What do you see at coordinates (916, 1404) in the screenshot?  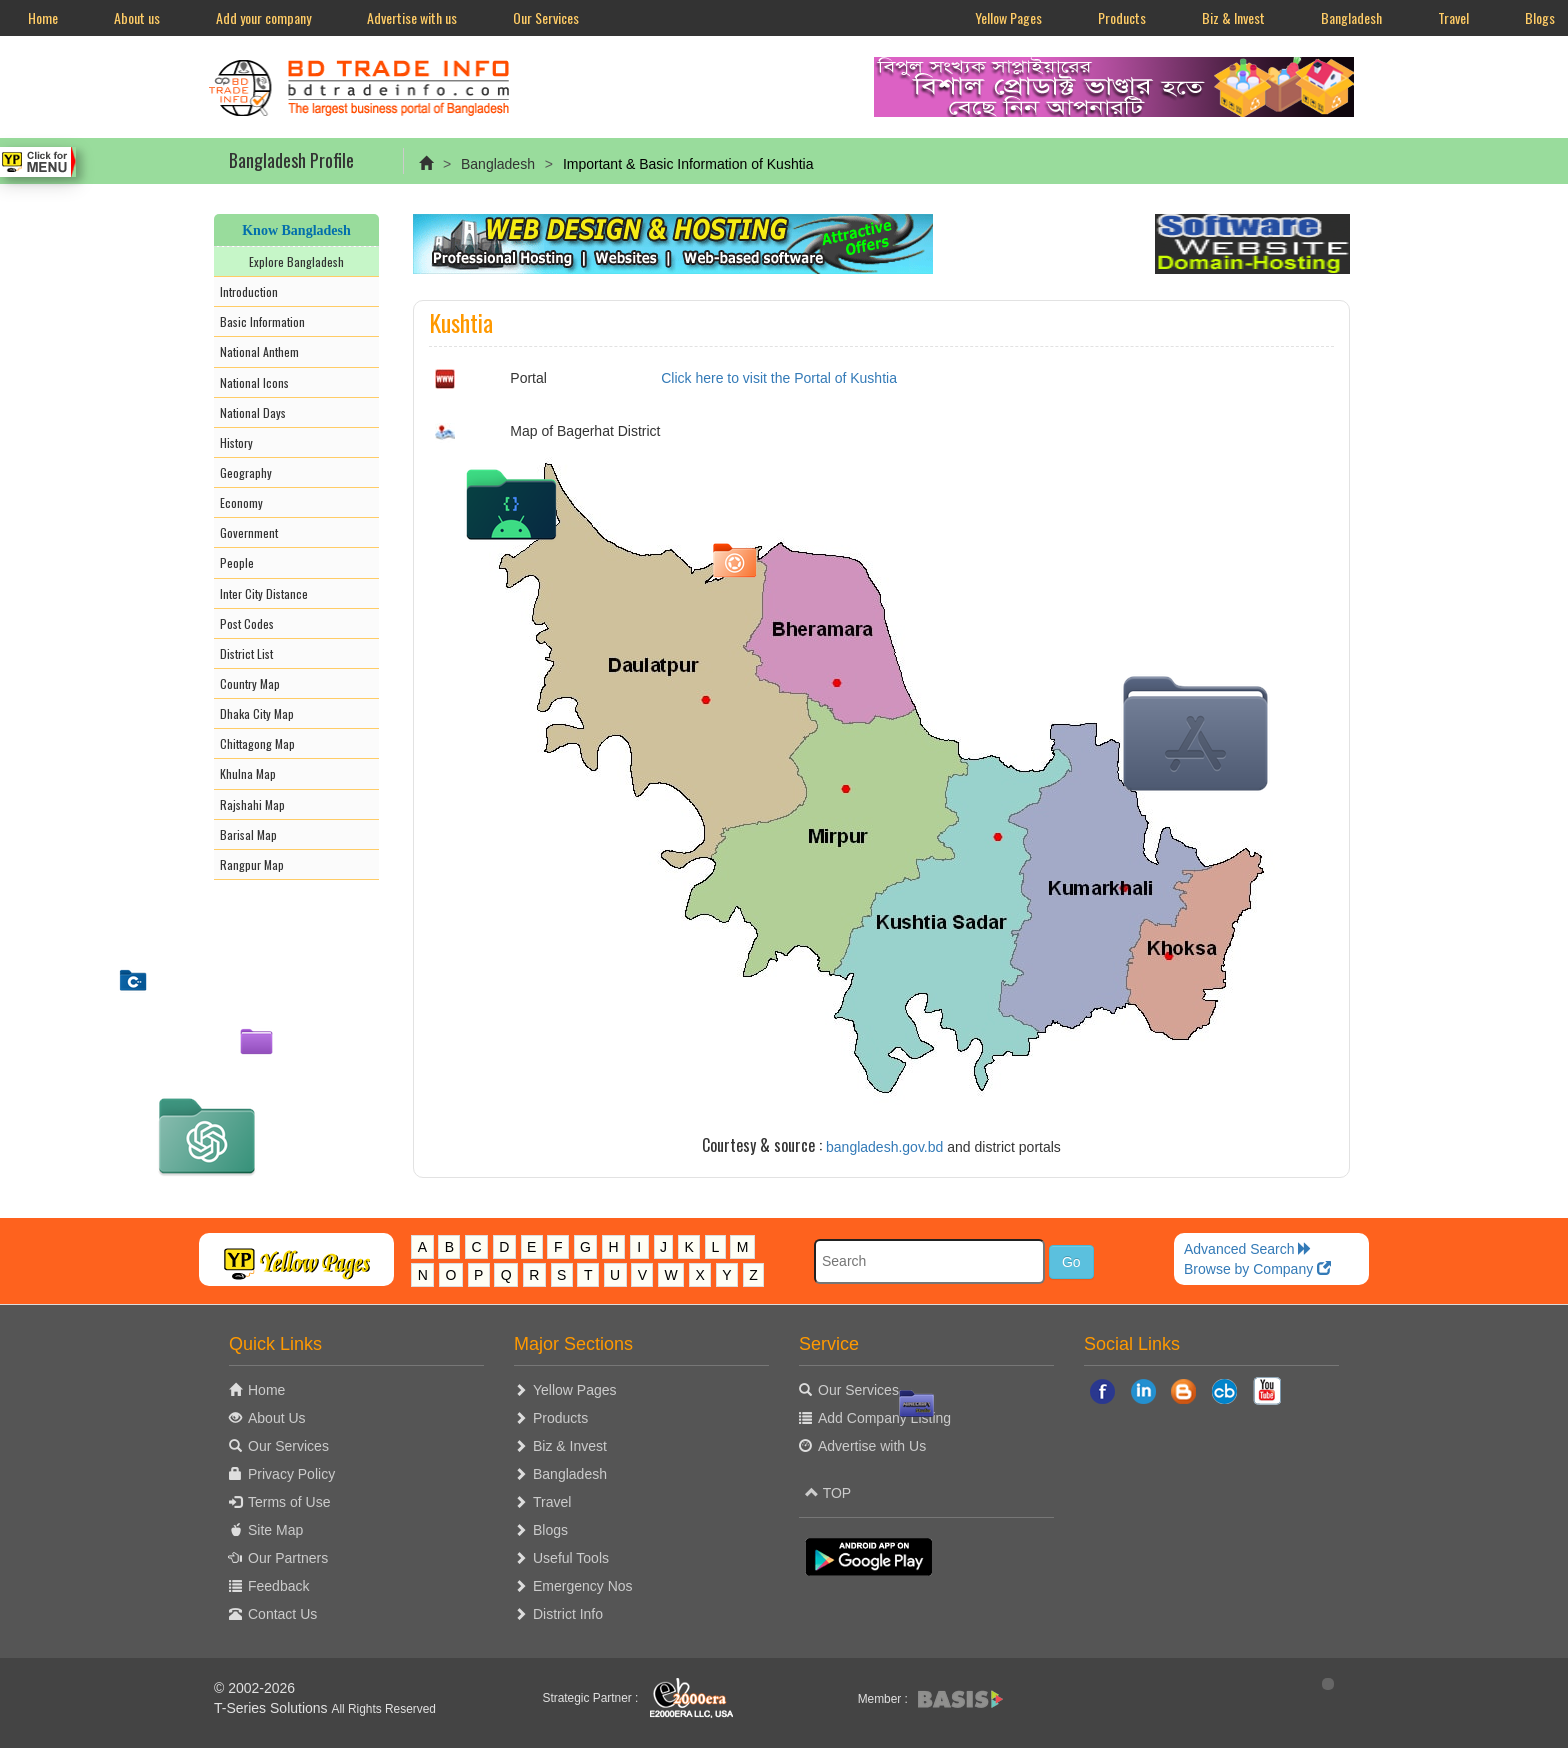 I see `open minecraft studio project folder` at bounding box center [916, 1404].